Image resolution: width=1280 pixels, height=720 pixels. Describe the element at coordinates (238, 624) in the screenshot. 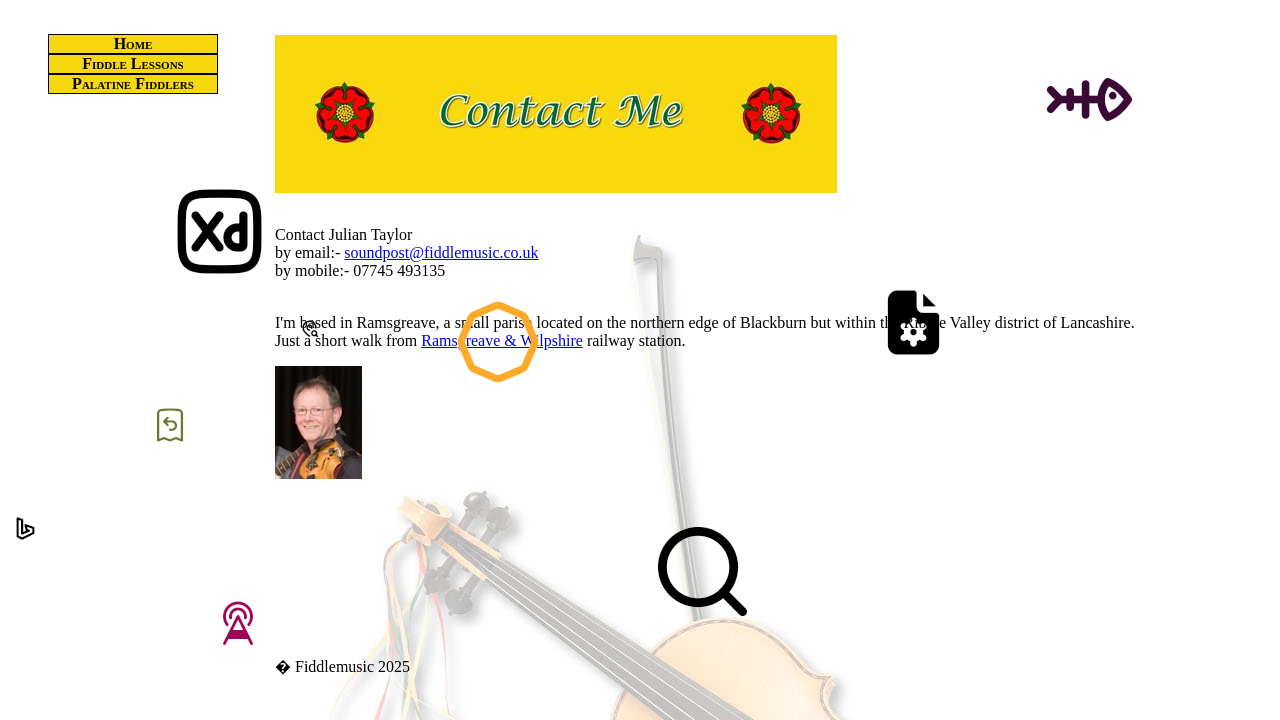

I see `indicates cellular network signal or coverage` at that location.